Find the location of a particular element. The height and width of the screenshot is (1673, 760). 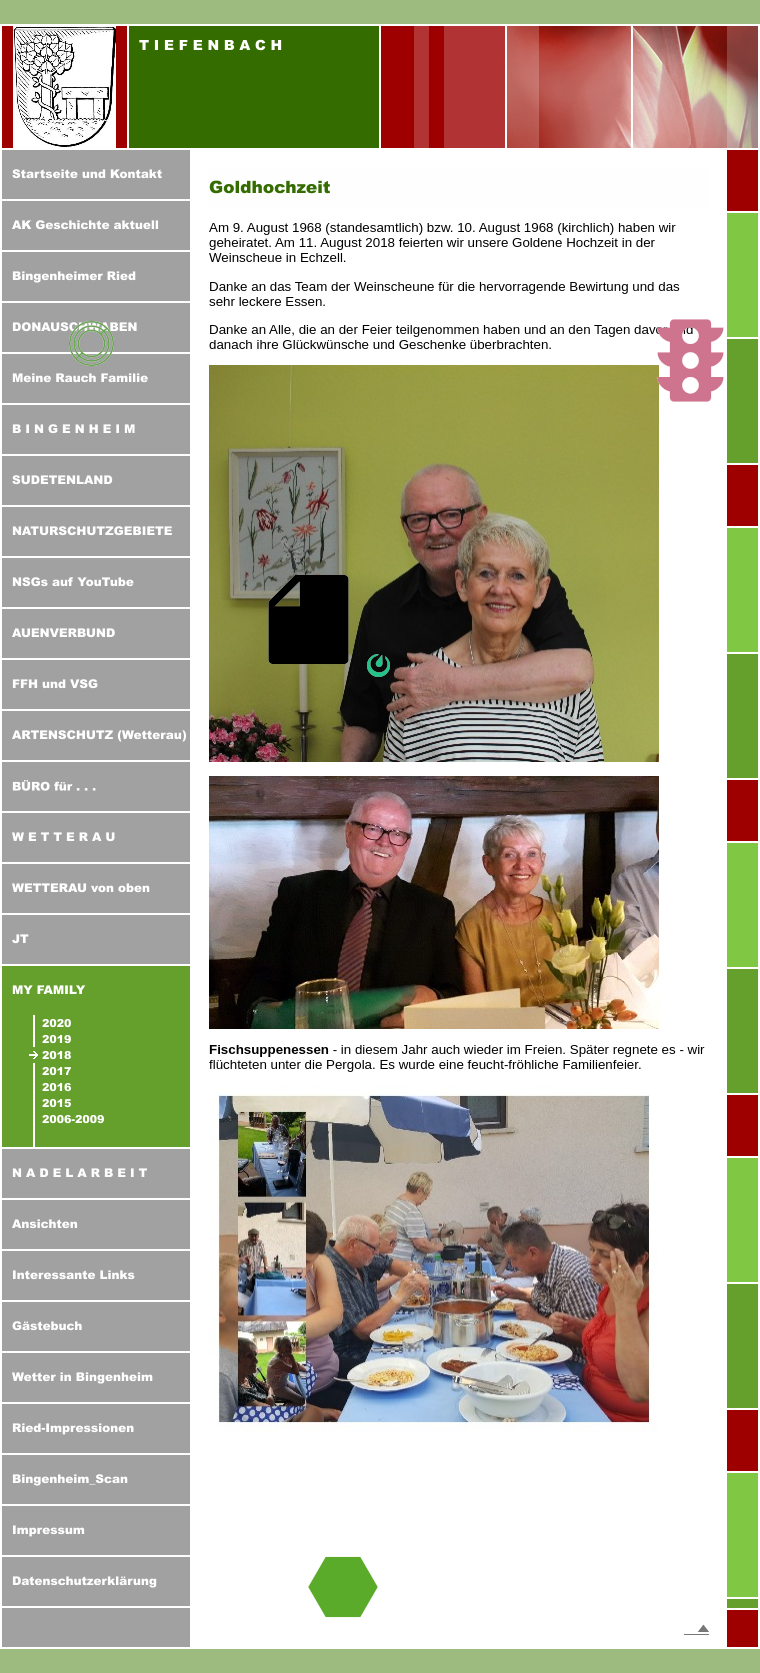

view traffic conditions is located at coordinates (690, 360).